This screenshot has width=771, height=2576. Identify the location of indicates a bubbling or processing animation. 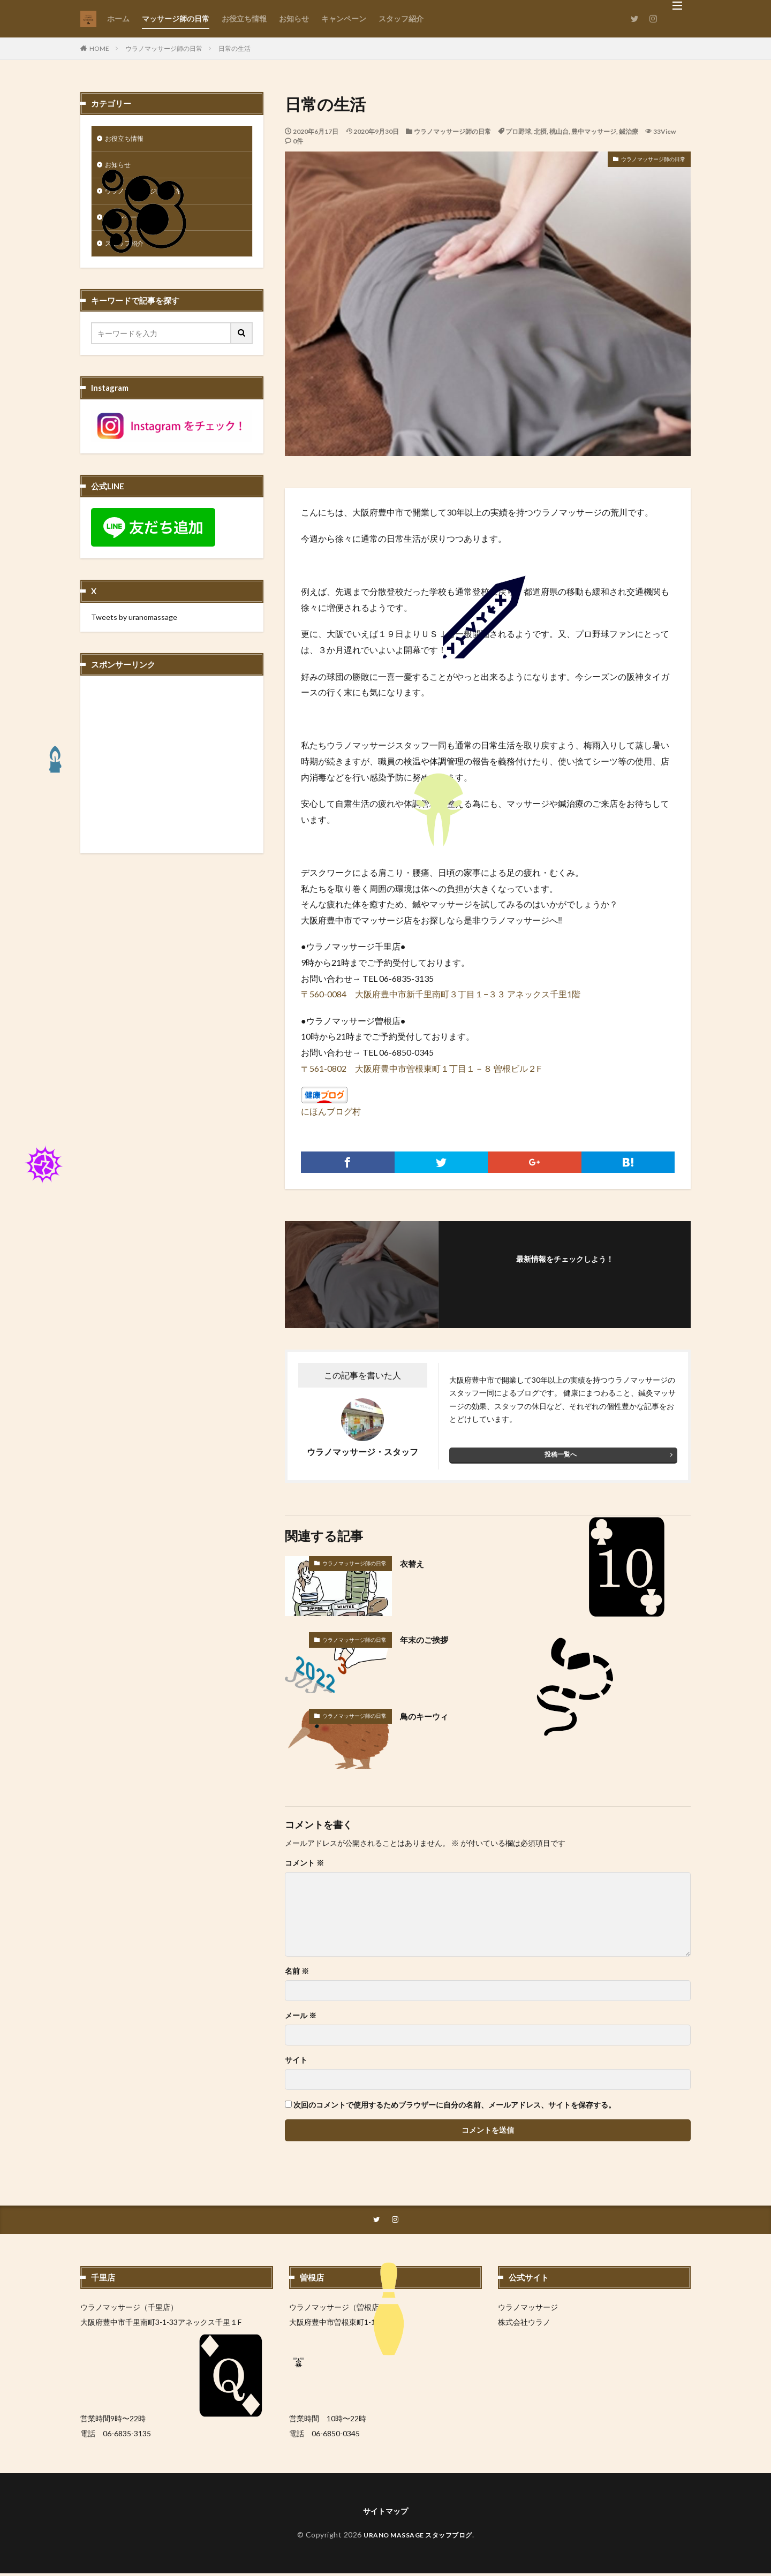
(144, 211).